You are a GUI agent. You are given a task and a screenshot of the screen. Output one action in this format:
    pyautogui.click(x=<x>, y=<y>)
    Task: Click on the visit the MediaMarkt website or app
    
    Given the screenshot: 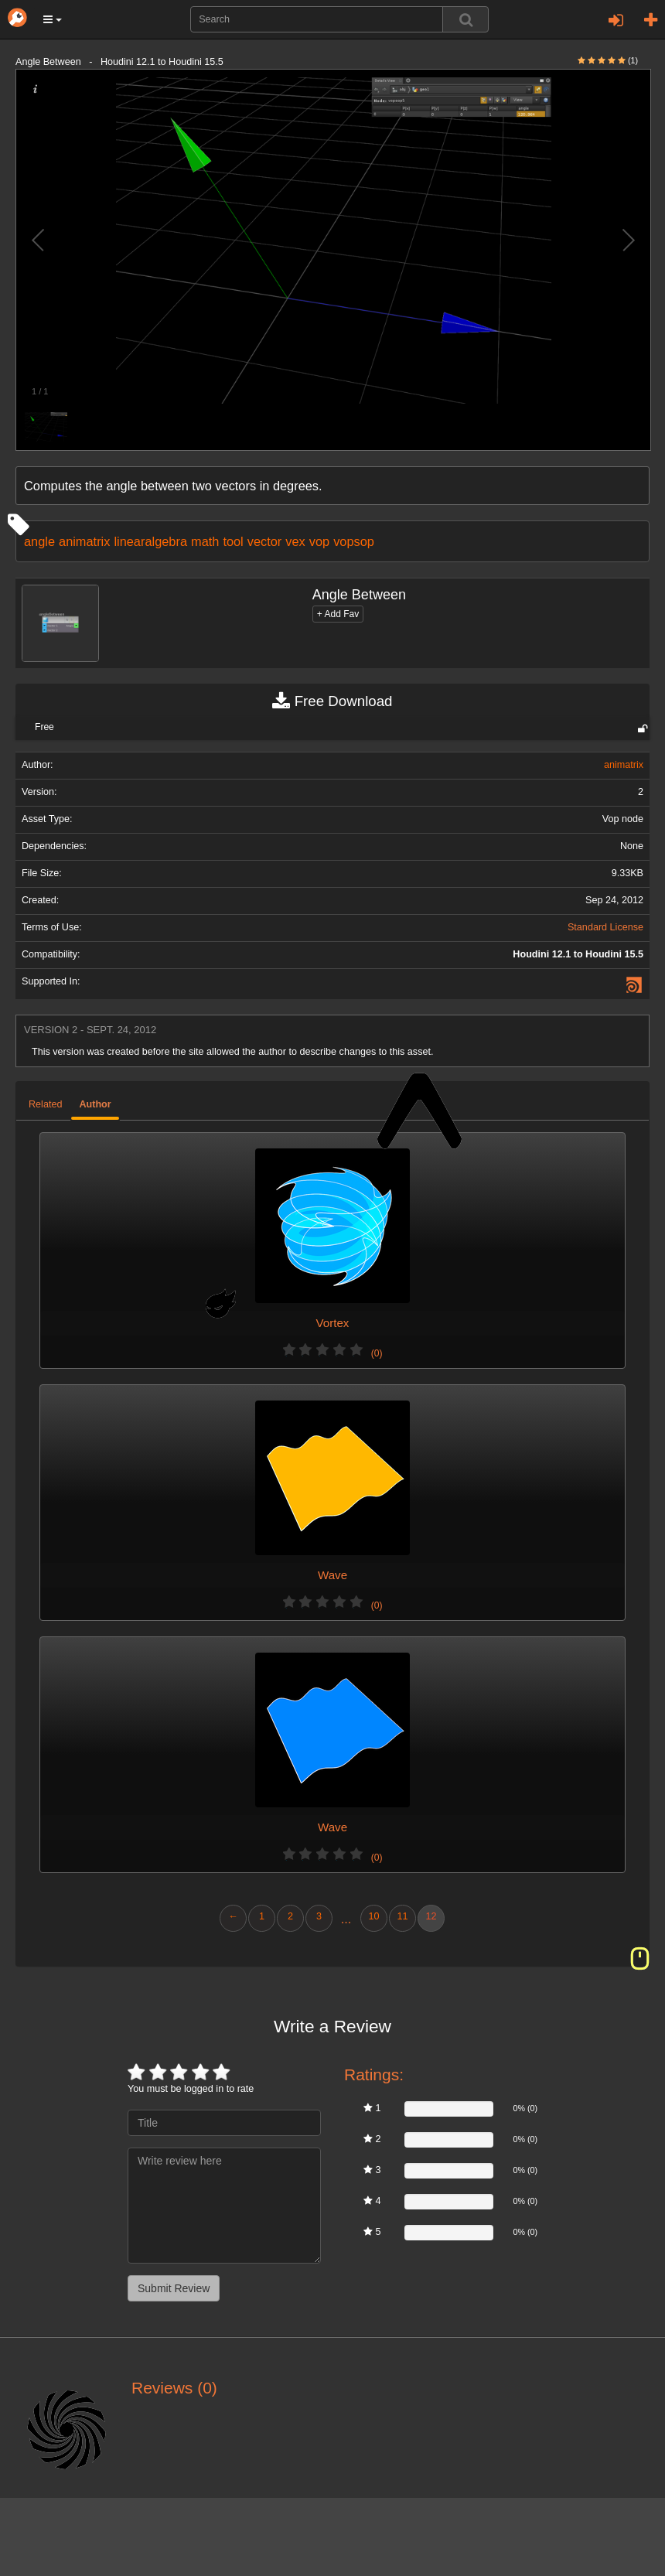 What is the action you would take?
    pyautogui.click(x=66, y=2430)
    